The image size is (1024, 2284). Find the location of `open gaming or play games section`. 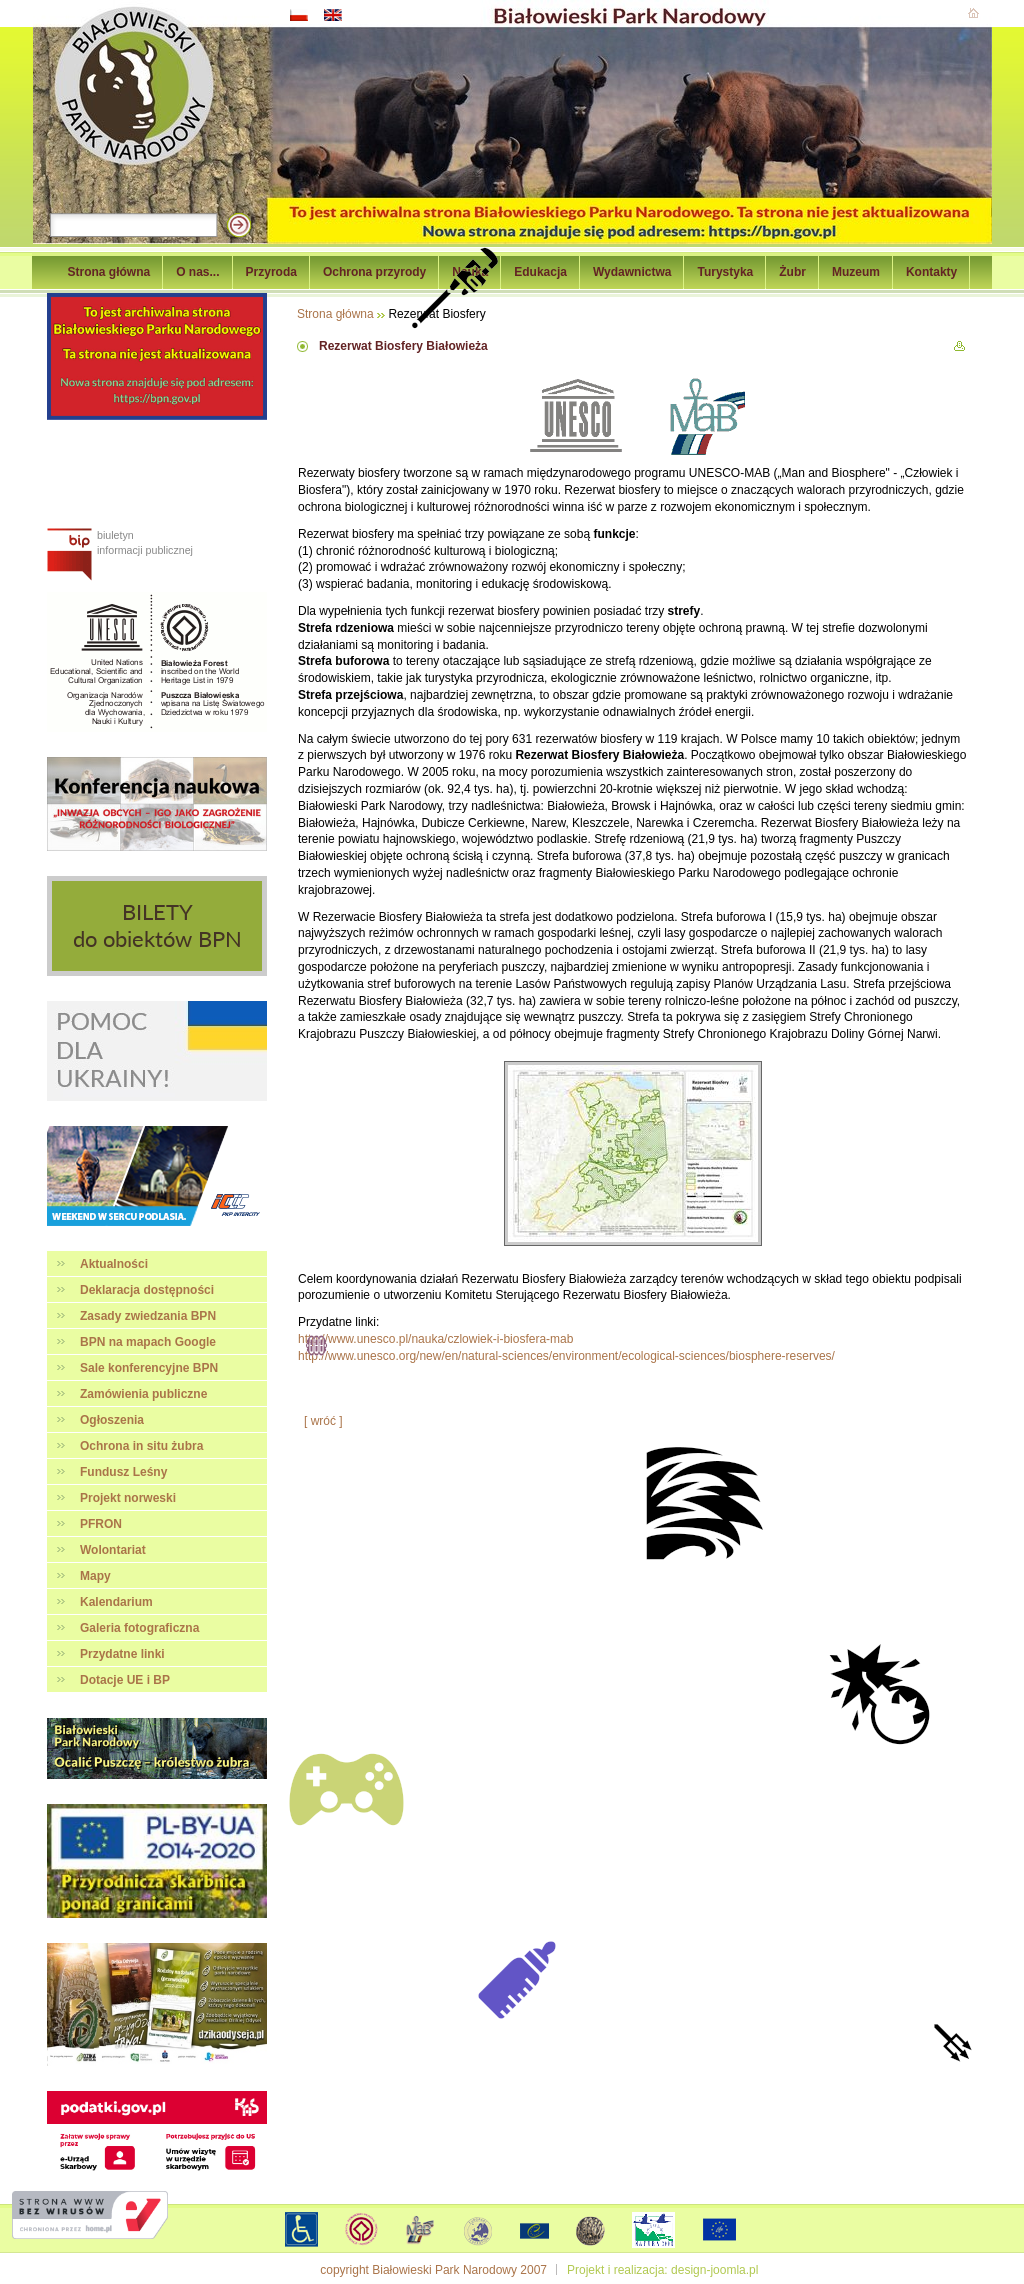

open gaming or play games section is located at coordinates (346, 1789).